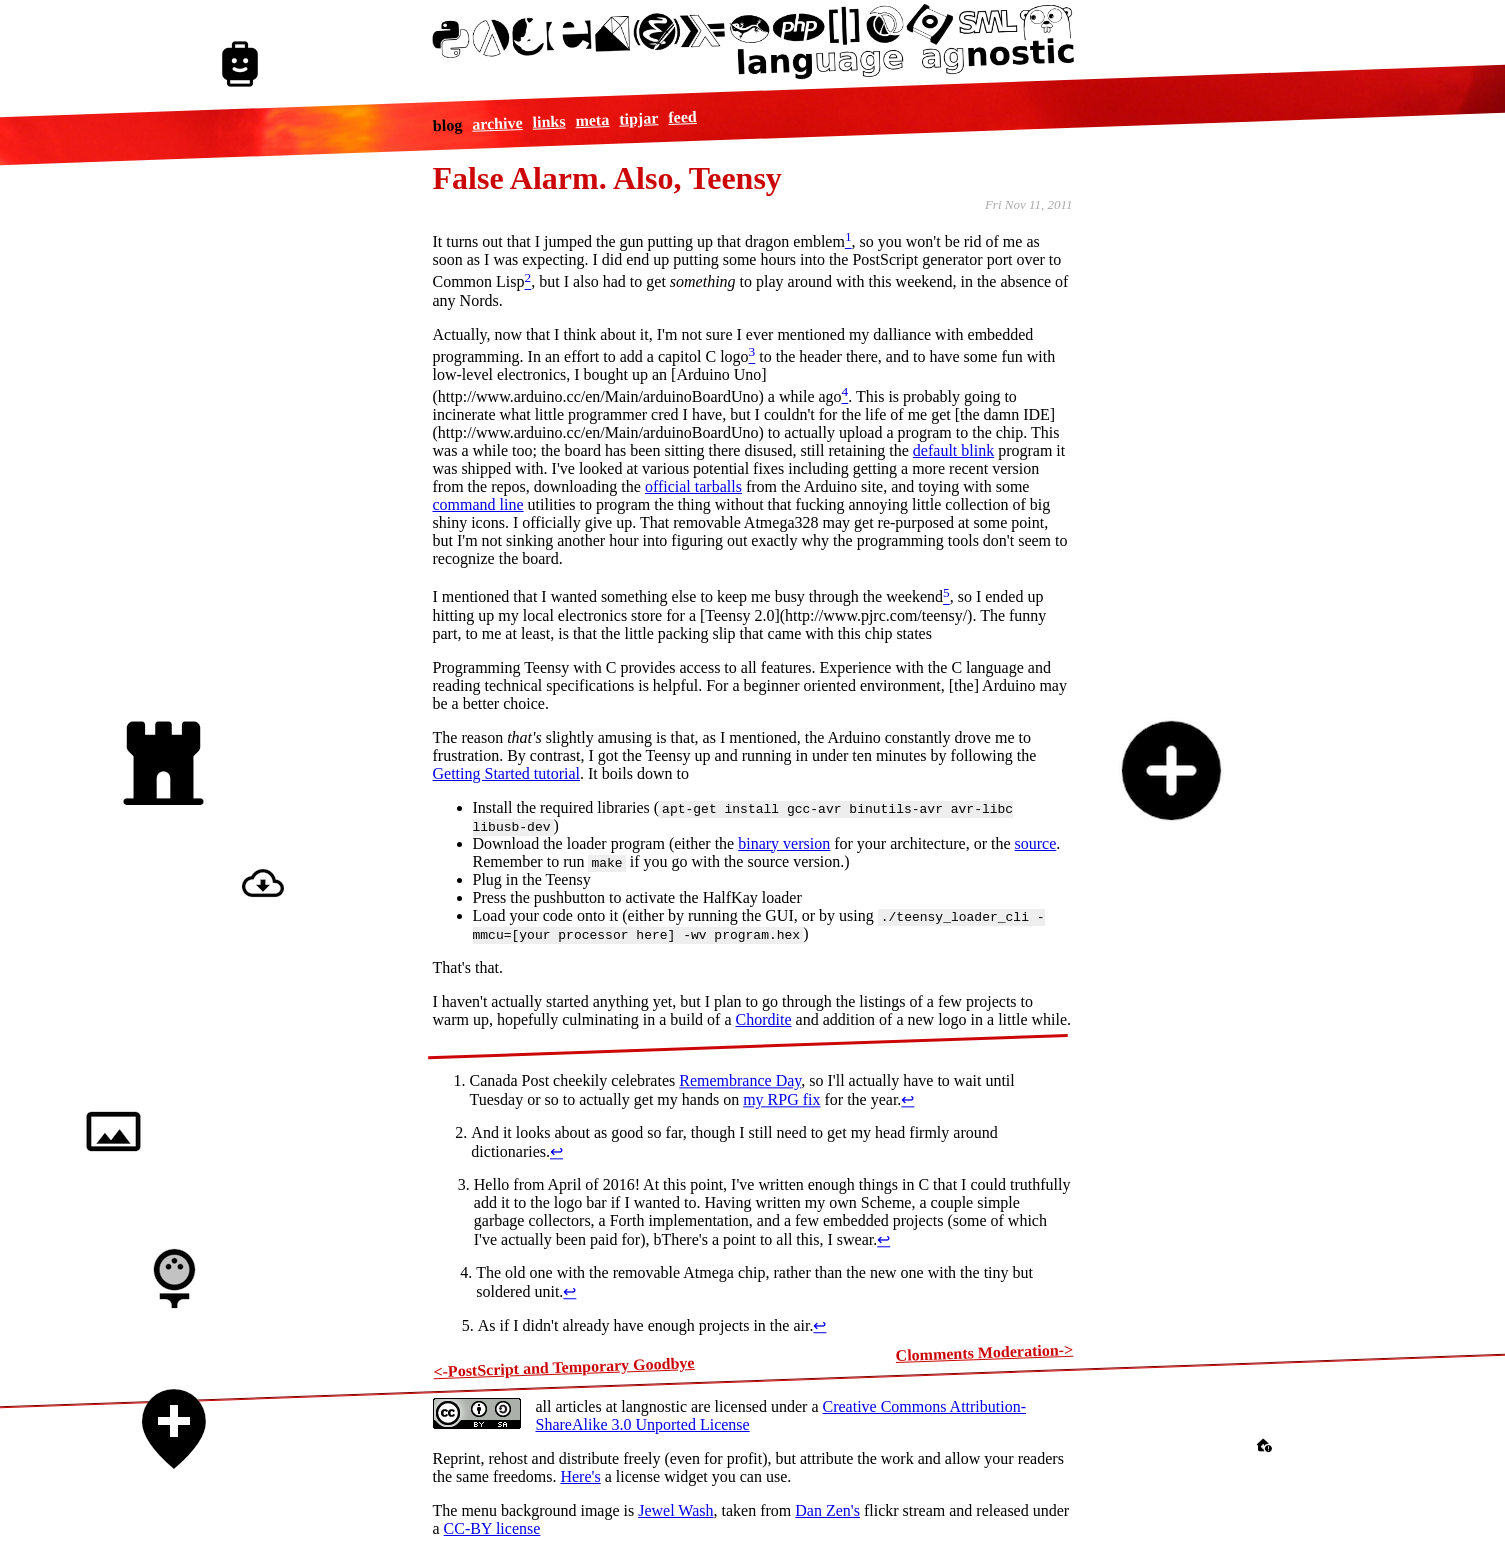 This screenshot has width=1505, height=1554. Describe the element at coordinates (174, 1429) in the screenshot. I see `add a new location pin` at that location.